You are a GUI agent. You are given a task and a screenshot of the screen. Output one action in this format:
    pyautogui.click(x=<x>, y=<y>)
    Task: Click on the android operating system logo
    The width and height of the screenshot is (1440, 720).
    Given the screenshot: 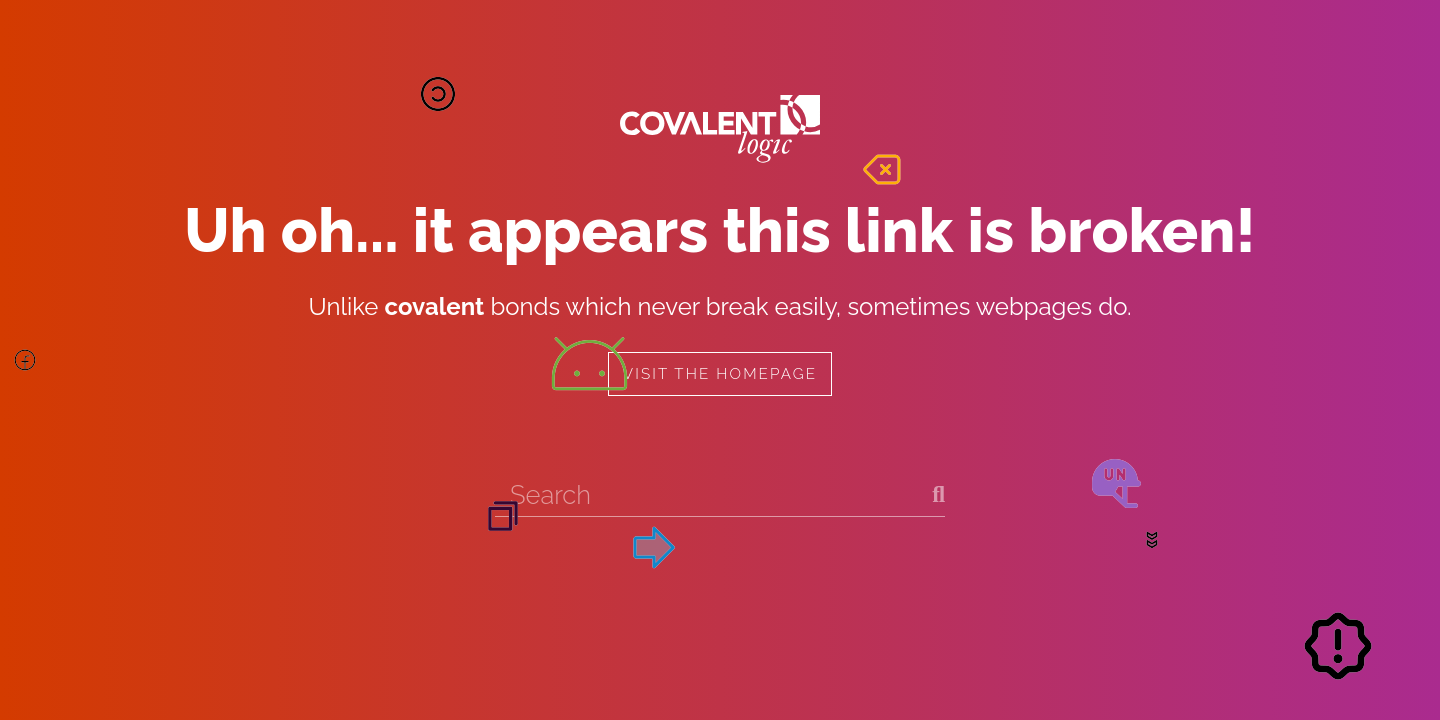 What is the action you would take?
    pyautogui.click(x=589, y=366)
    